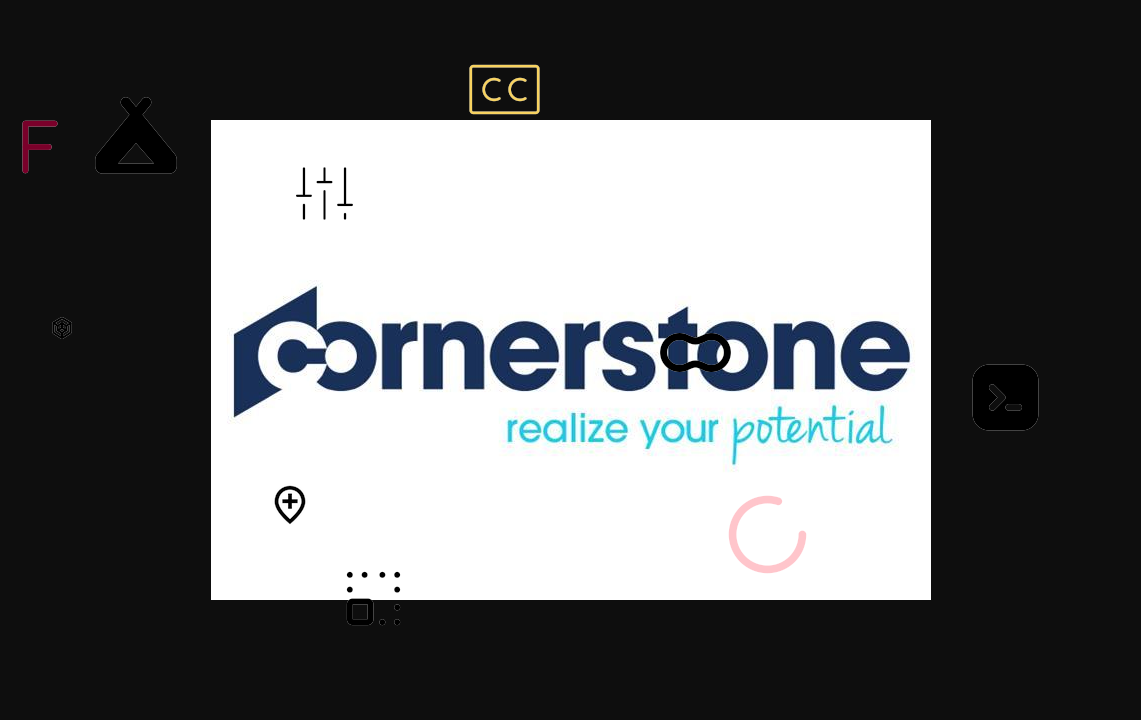 This screenshot has height=720, width=1141. What do you see at coordinates (62, 328) in the screenshot?
I see `view 3d model or object` at bounding box center [62, 328].